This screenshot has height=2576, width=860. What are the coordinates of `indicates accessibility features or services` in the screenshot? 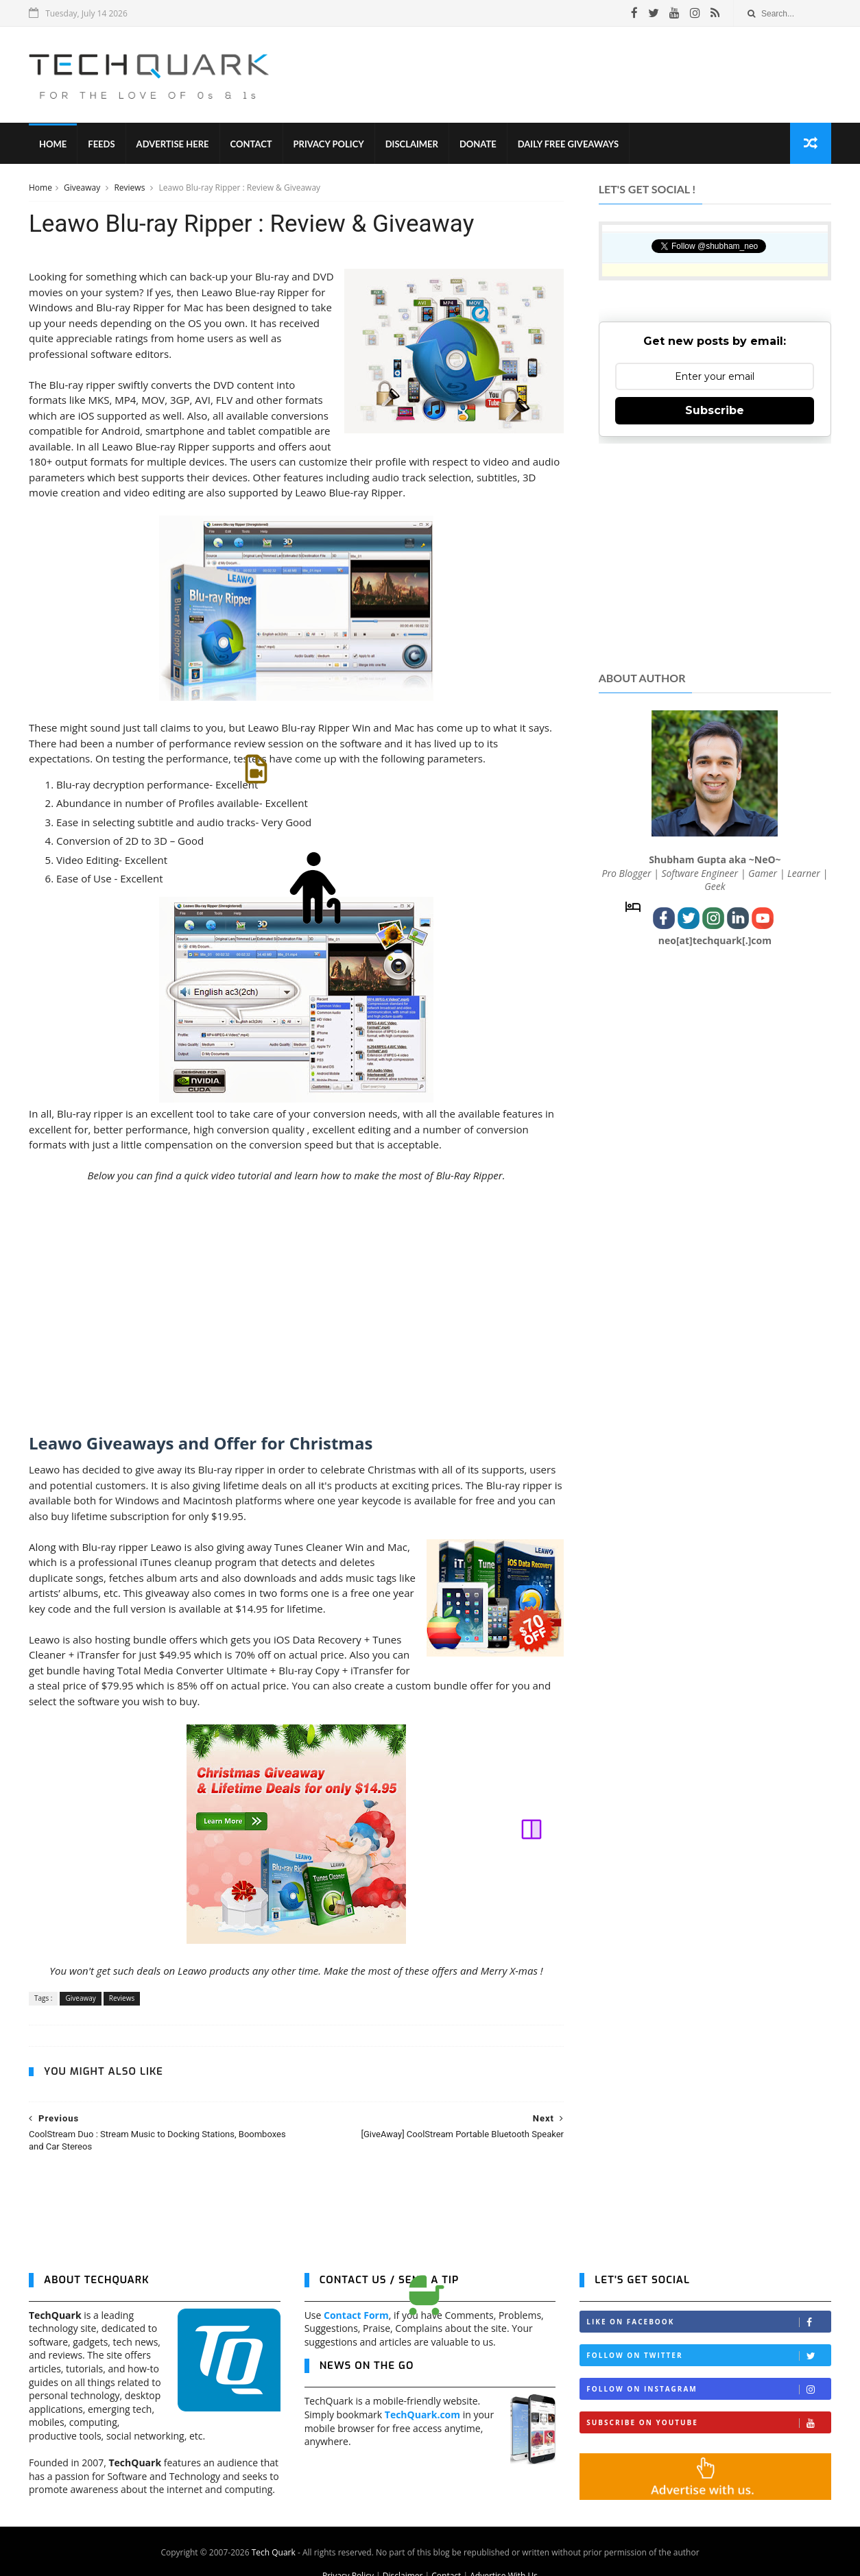 It's located at (313, 888).